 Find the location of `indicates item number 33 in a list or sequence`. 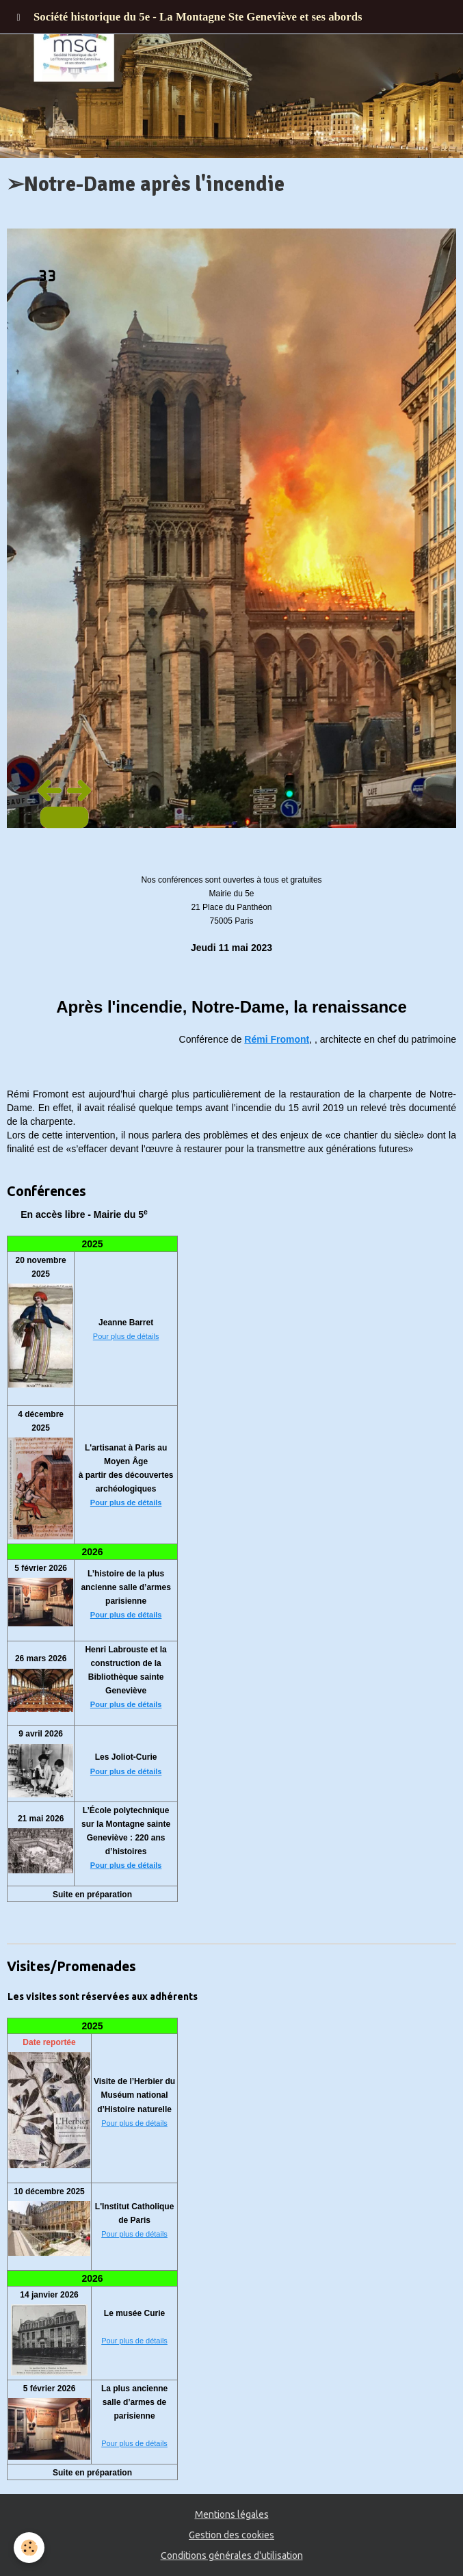

indicates item number 33 in a list or sequence is located at coordinates (47, 276).